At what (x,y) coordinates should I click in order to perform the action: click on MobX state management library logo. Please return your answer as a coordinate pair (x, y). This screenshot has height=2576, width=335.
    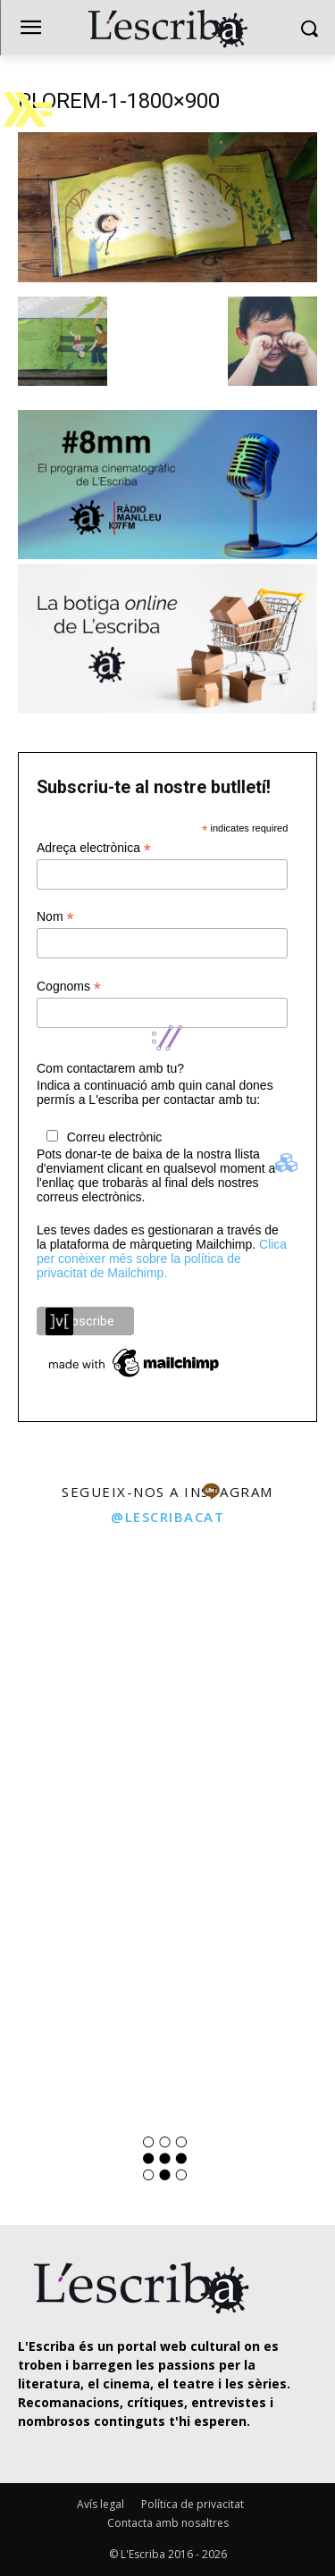
    Looking at the image, I should click on (59, 1321).